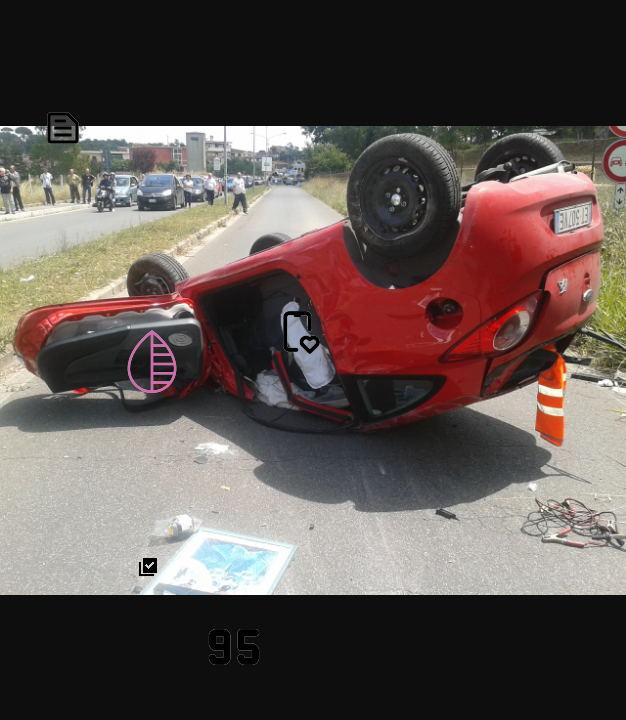 The height and width of the screenshot is (720, 626). What do you see at coordinates (63, 128) in the screenshot?
I see `view text document or snippet` at bounding box center [63, 128].